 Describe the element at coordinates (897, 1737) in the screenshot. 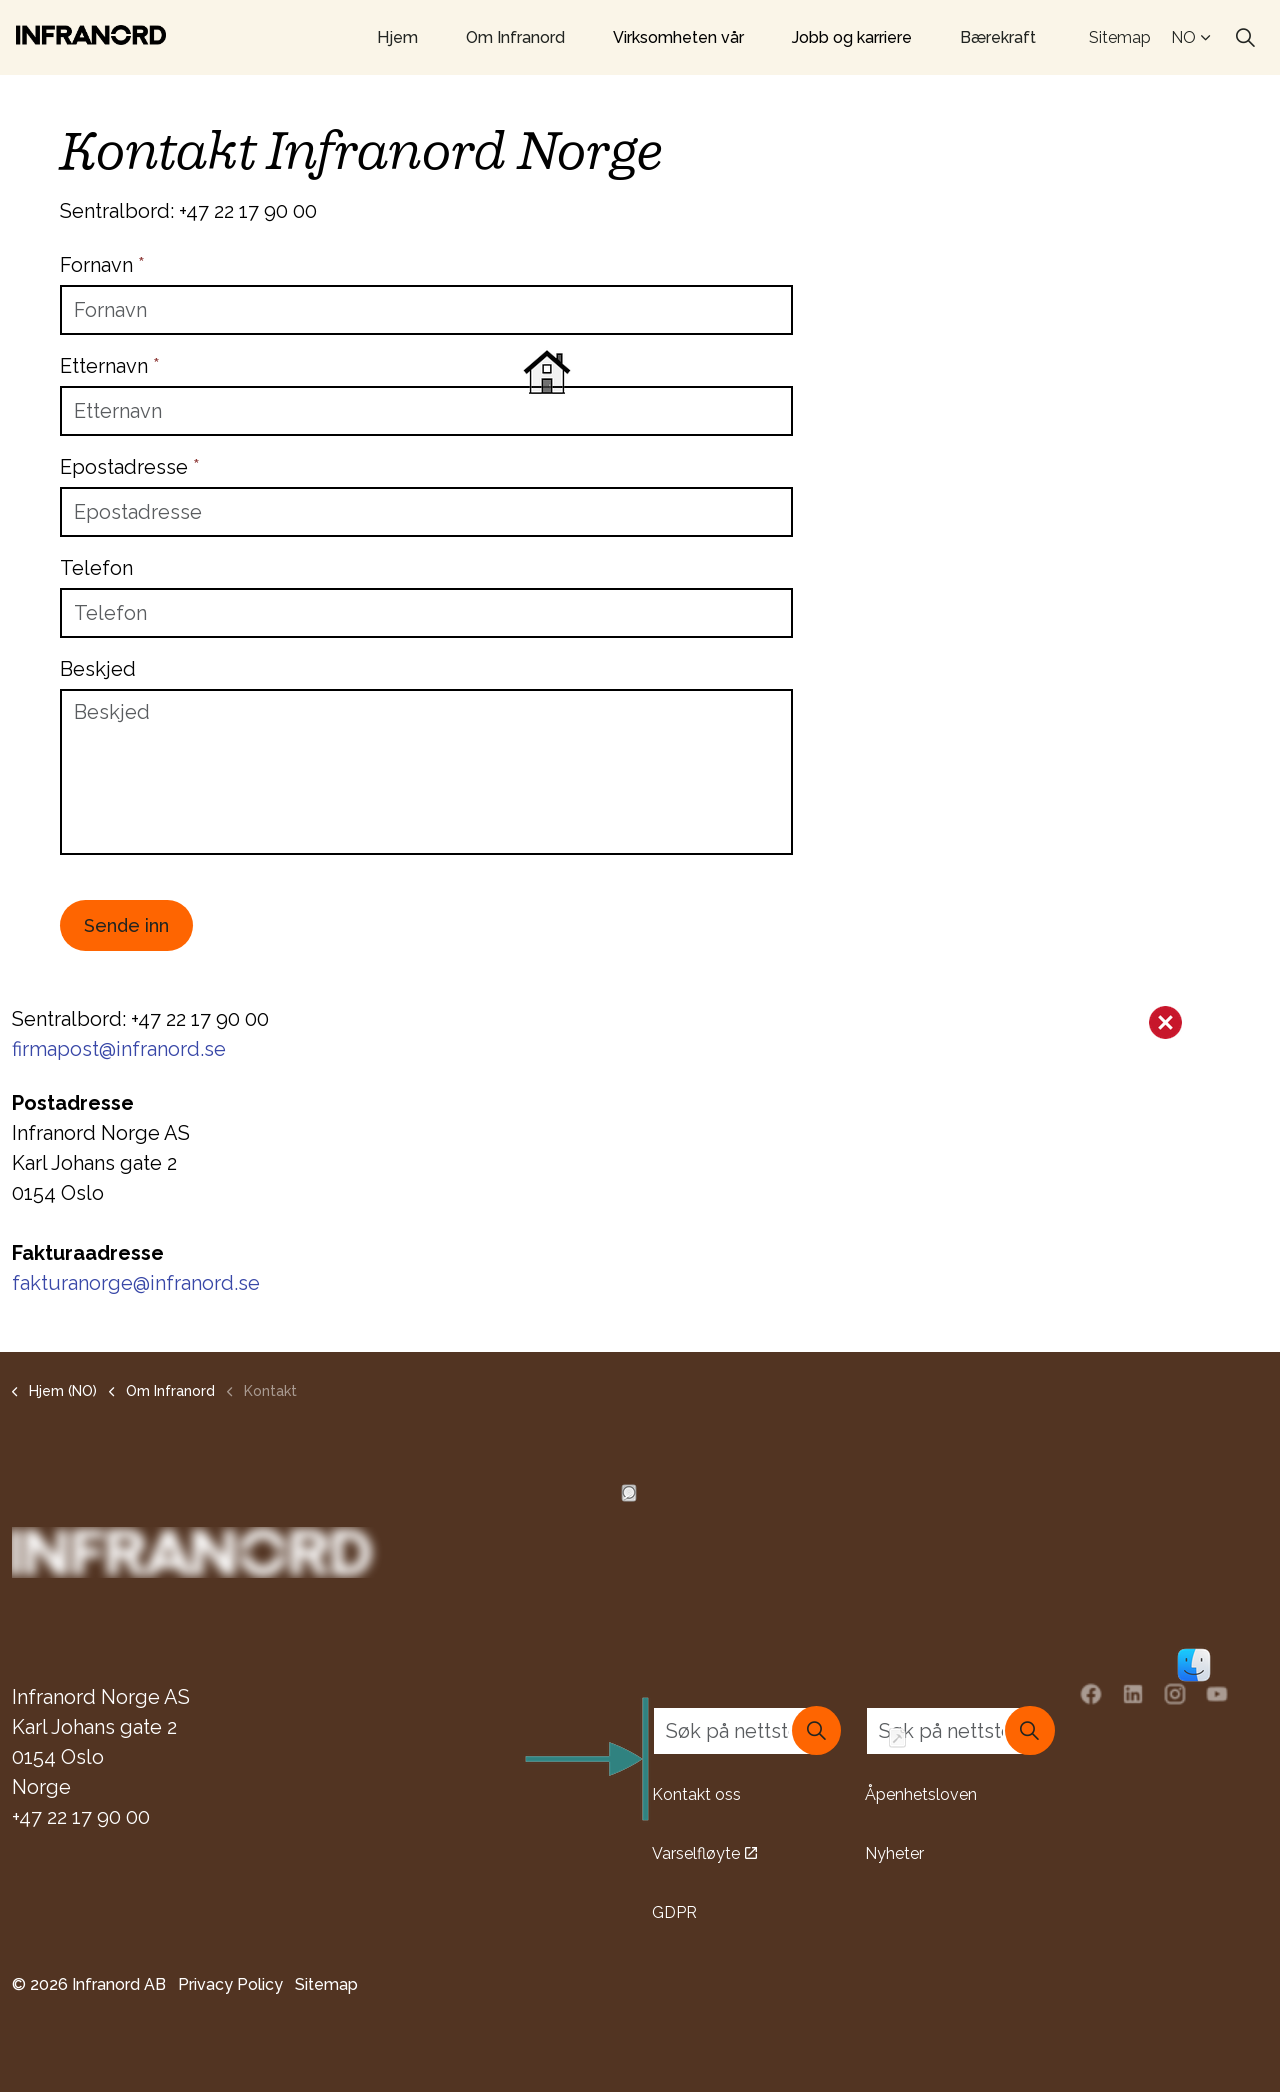

I see `a makefile or build configuration file` at that location.